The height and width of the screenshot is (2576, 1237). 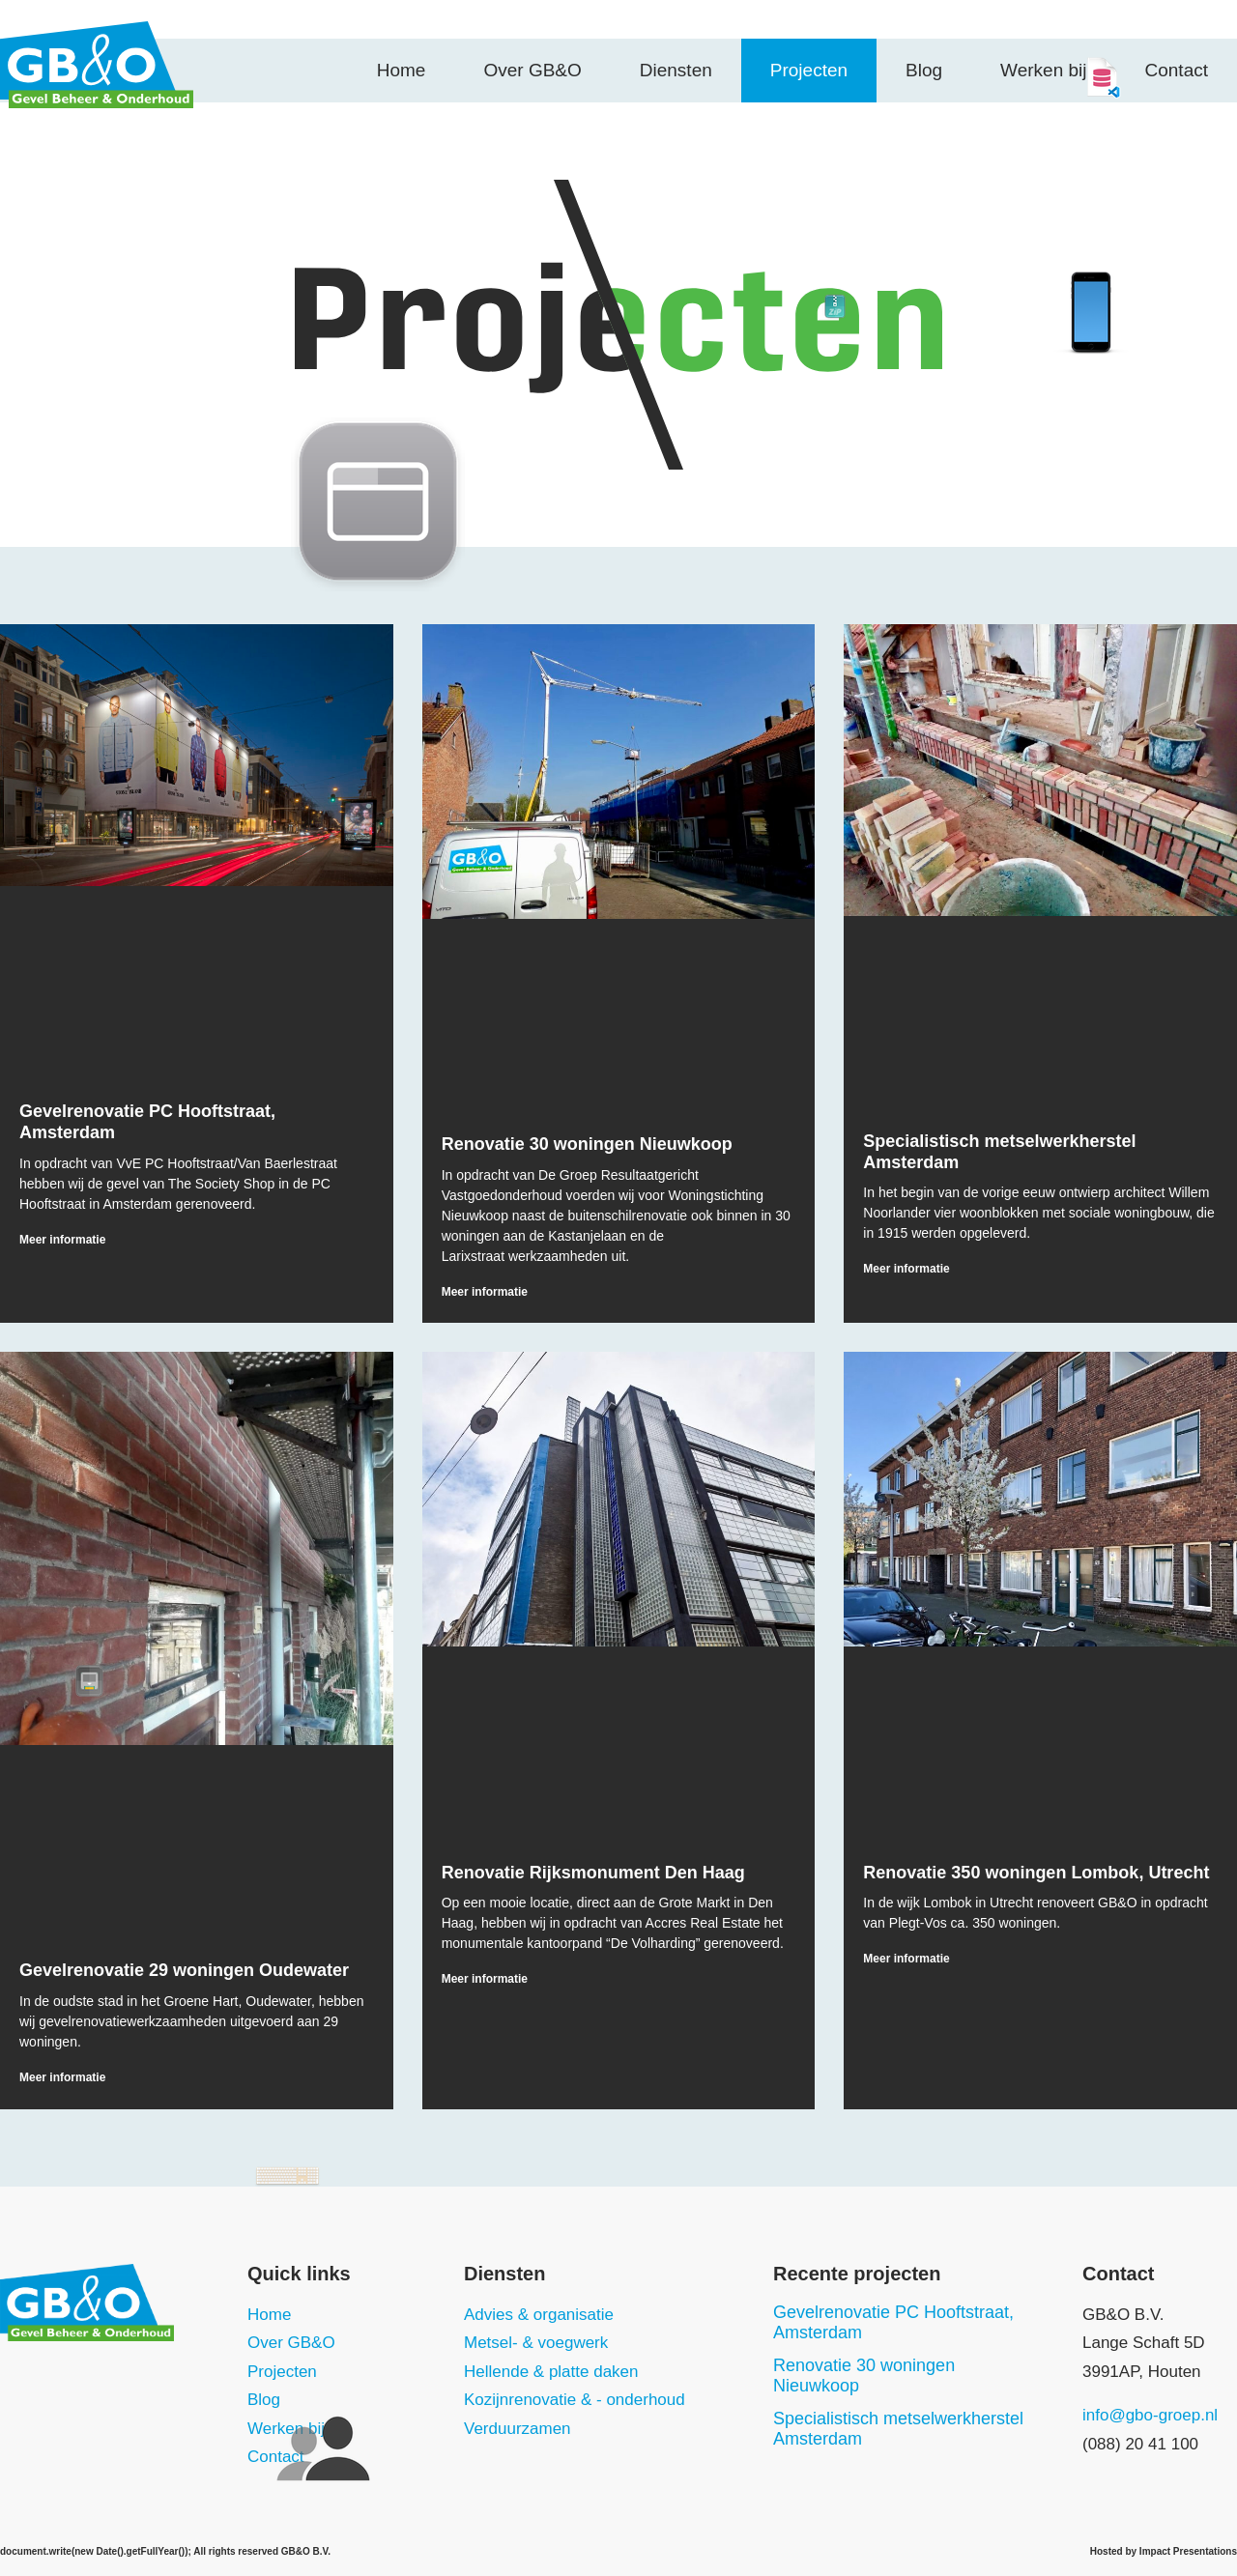 What do you see at coordinates (1102, 77) in the screenshot?
I see `open sql database file in Visual Studio Code` at bounding box center [1102, 77].